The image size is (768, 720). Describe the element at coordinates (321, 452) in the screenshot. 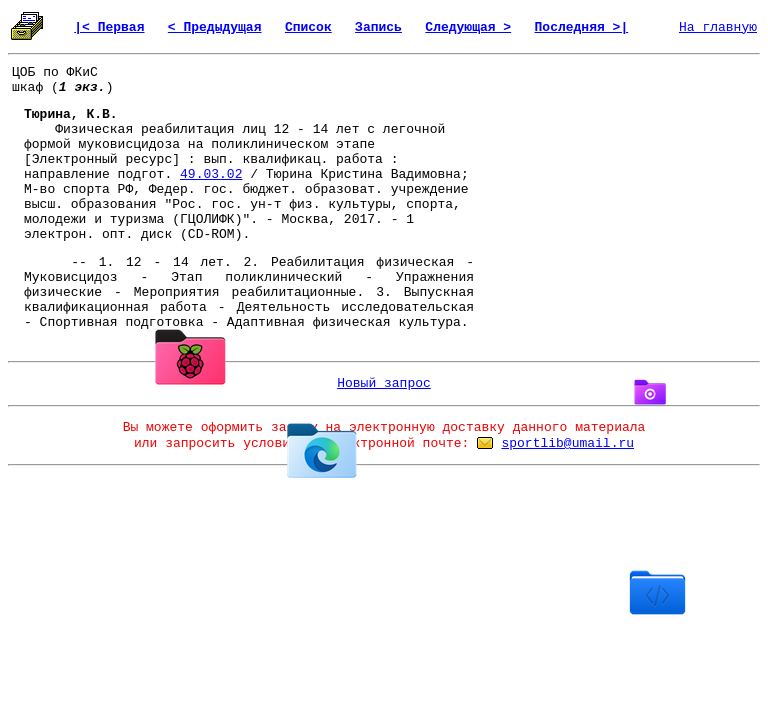

I see `open folder containing microsoft edge files` at that location.